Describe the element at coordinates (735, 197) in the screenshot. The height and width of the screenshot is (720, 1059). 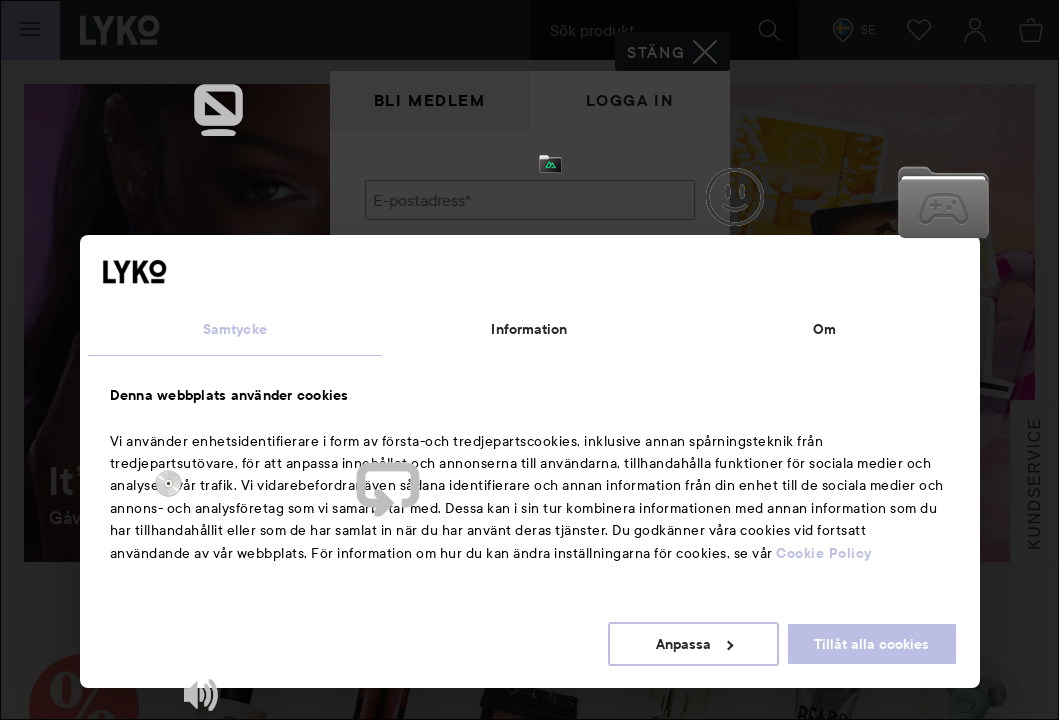
I see `access people and smiley emoji category` at that location.